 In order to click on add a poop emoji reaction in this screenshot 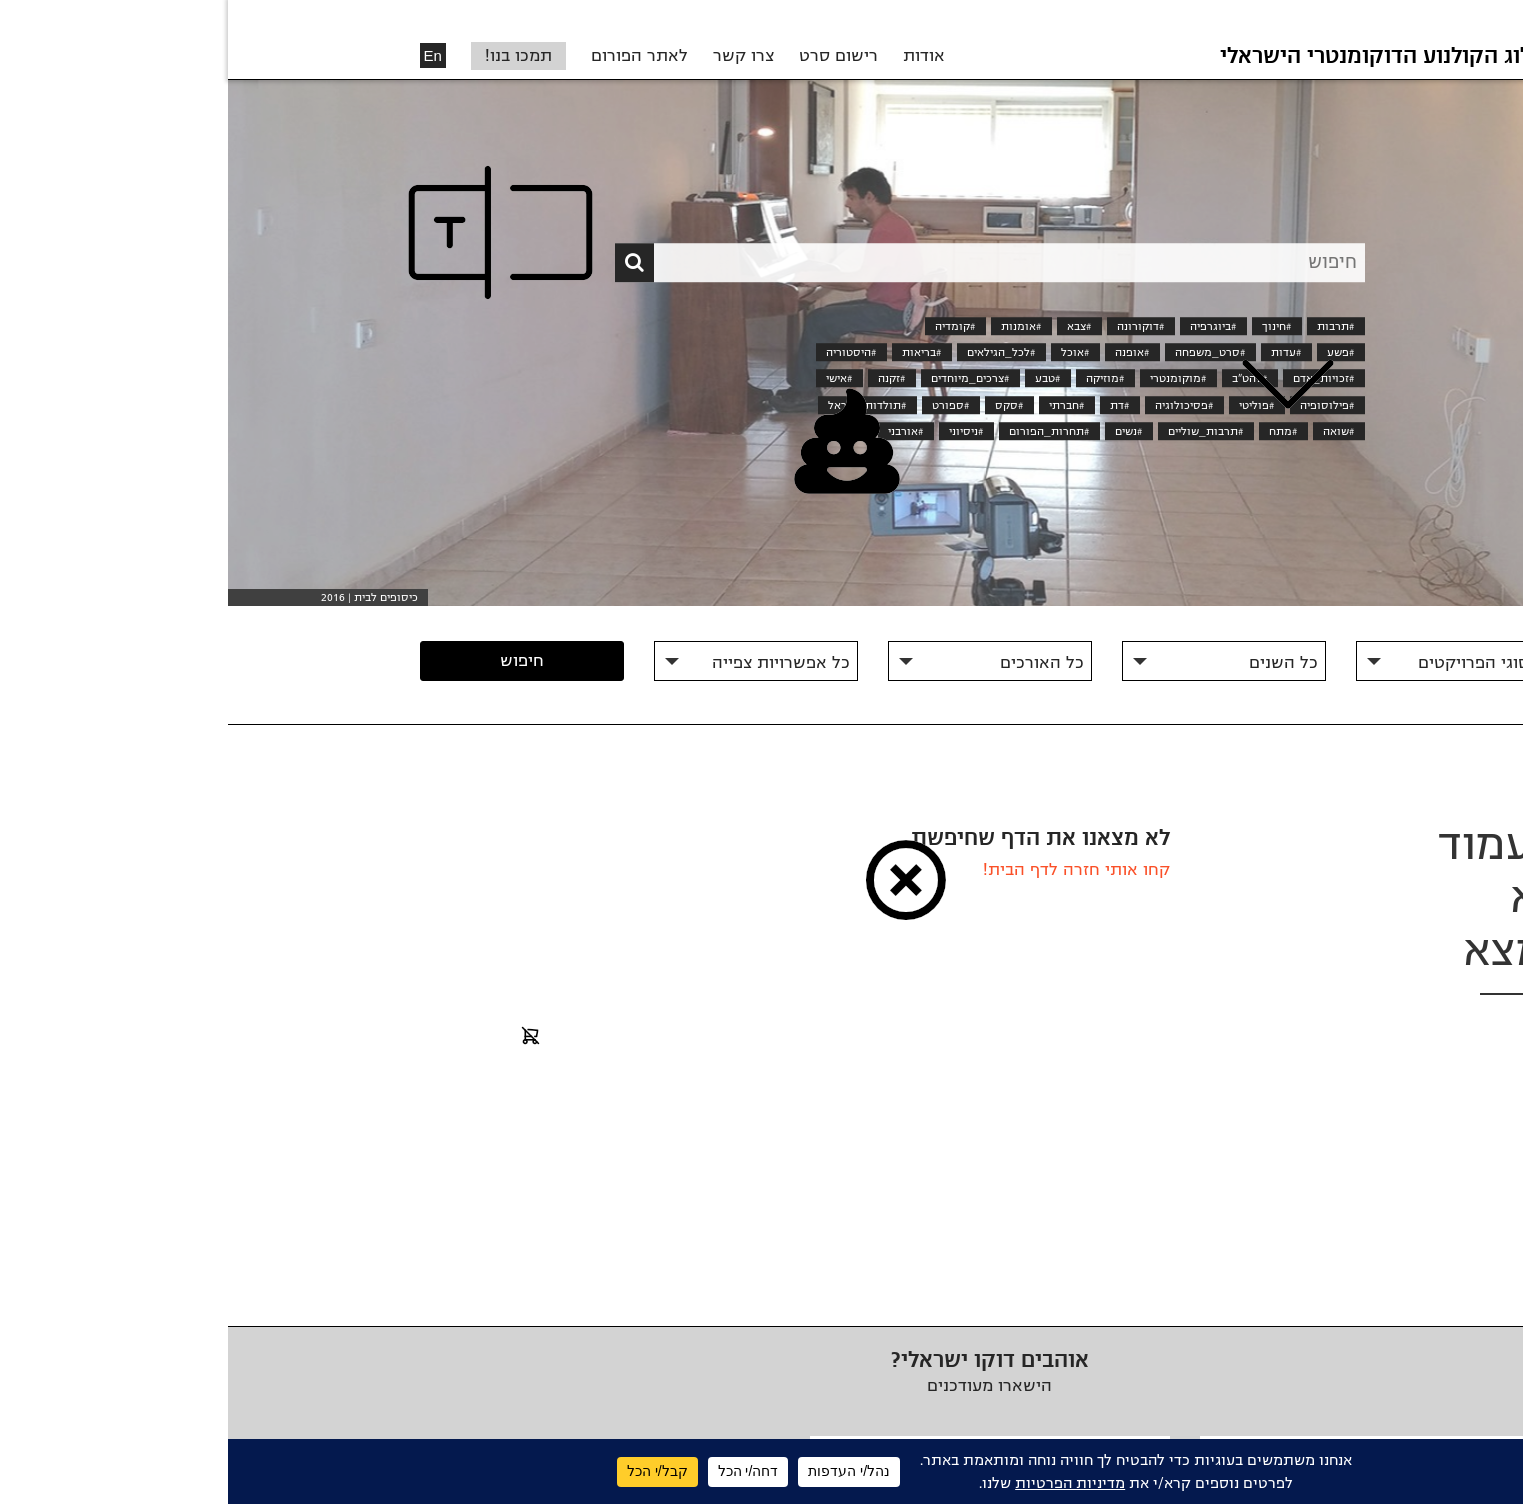, I will do `click(847, 441)`.